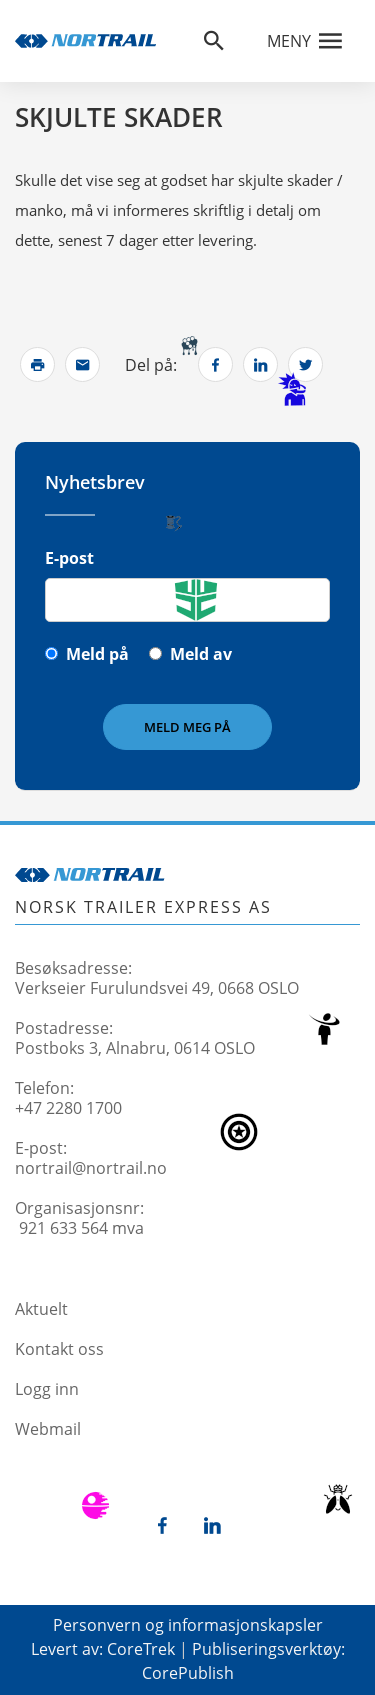 This screenshot has width=375, height=1695. Describe the element at coordinates (324, 1029) in the screenshot. I see `indicates a character or avatar with special status` at that location.